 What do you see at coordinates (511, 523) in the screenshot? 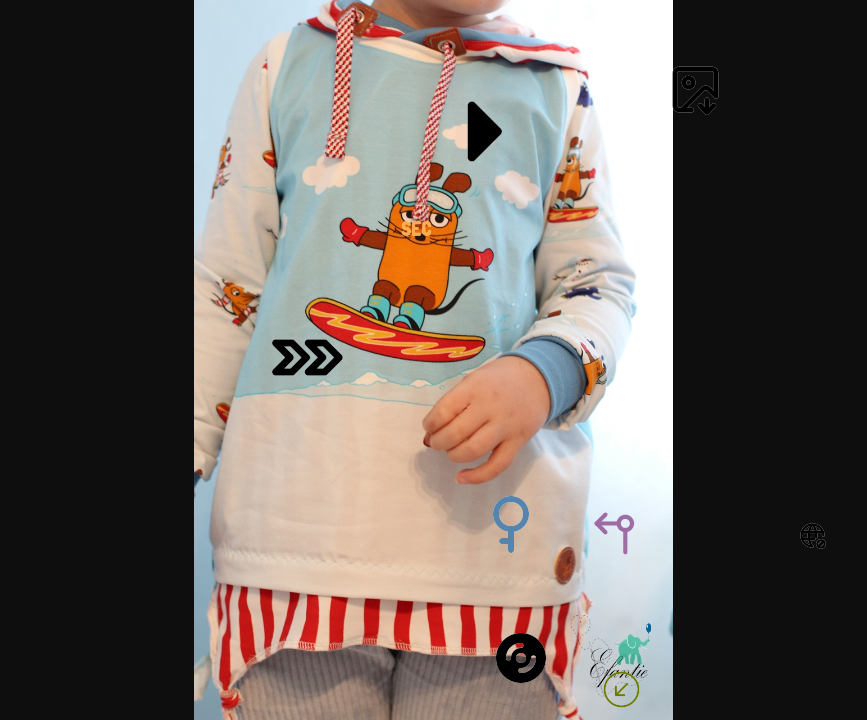
I see `indicates demigirl gender identity` at bounding box center [511, 523].